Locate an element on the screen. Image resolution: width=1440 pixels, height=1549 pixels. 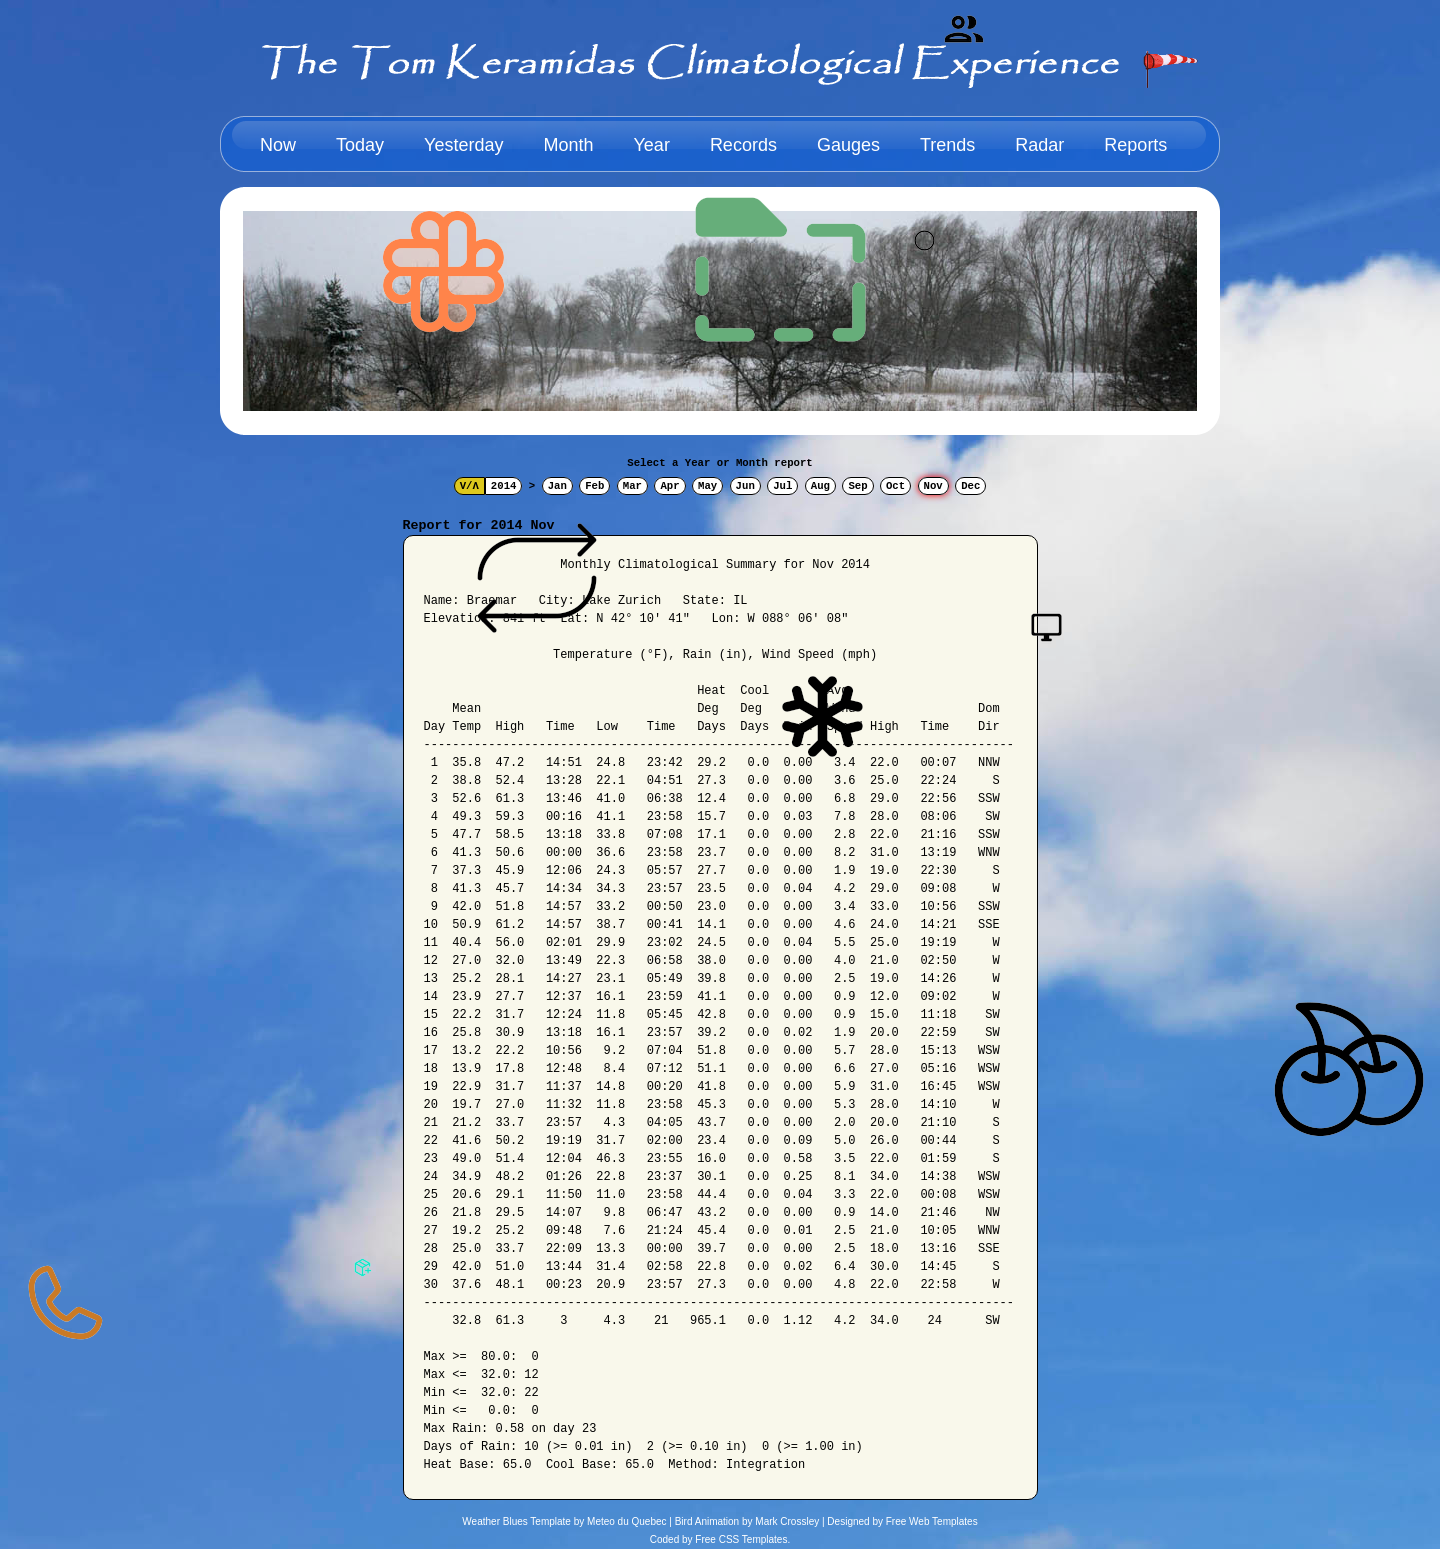
make a phone call is located at coordinates (64, 1304).